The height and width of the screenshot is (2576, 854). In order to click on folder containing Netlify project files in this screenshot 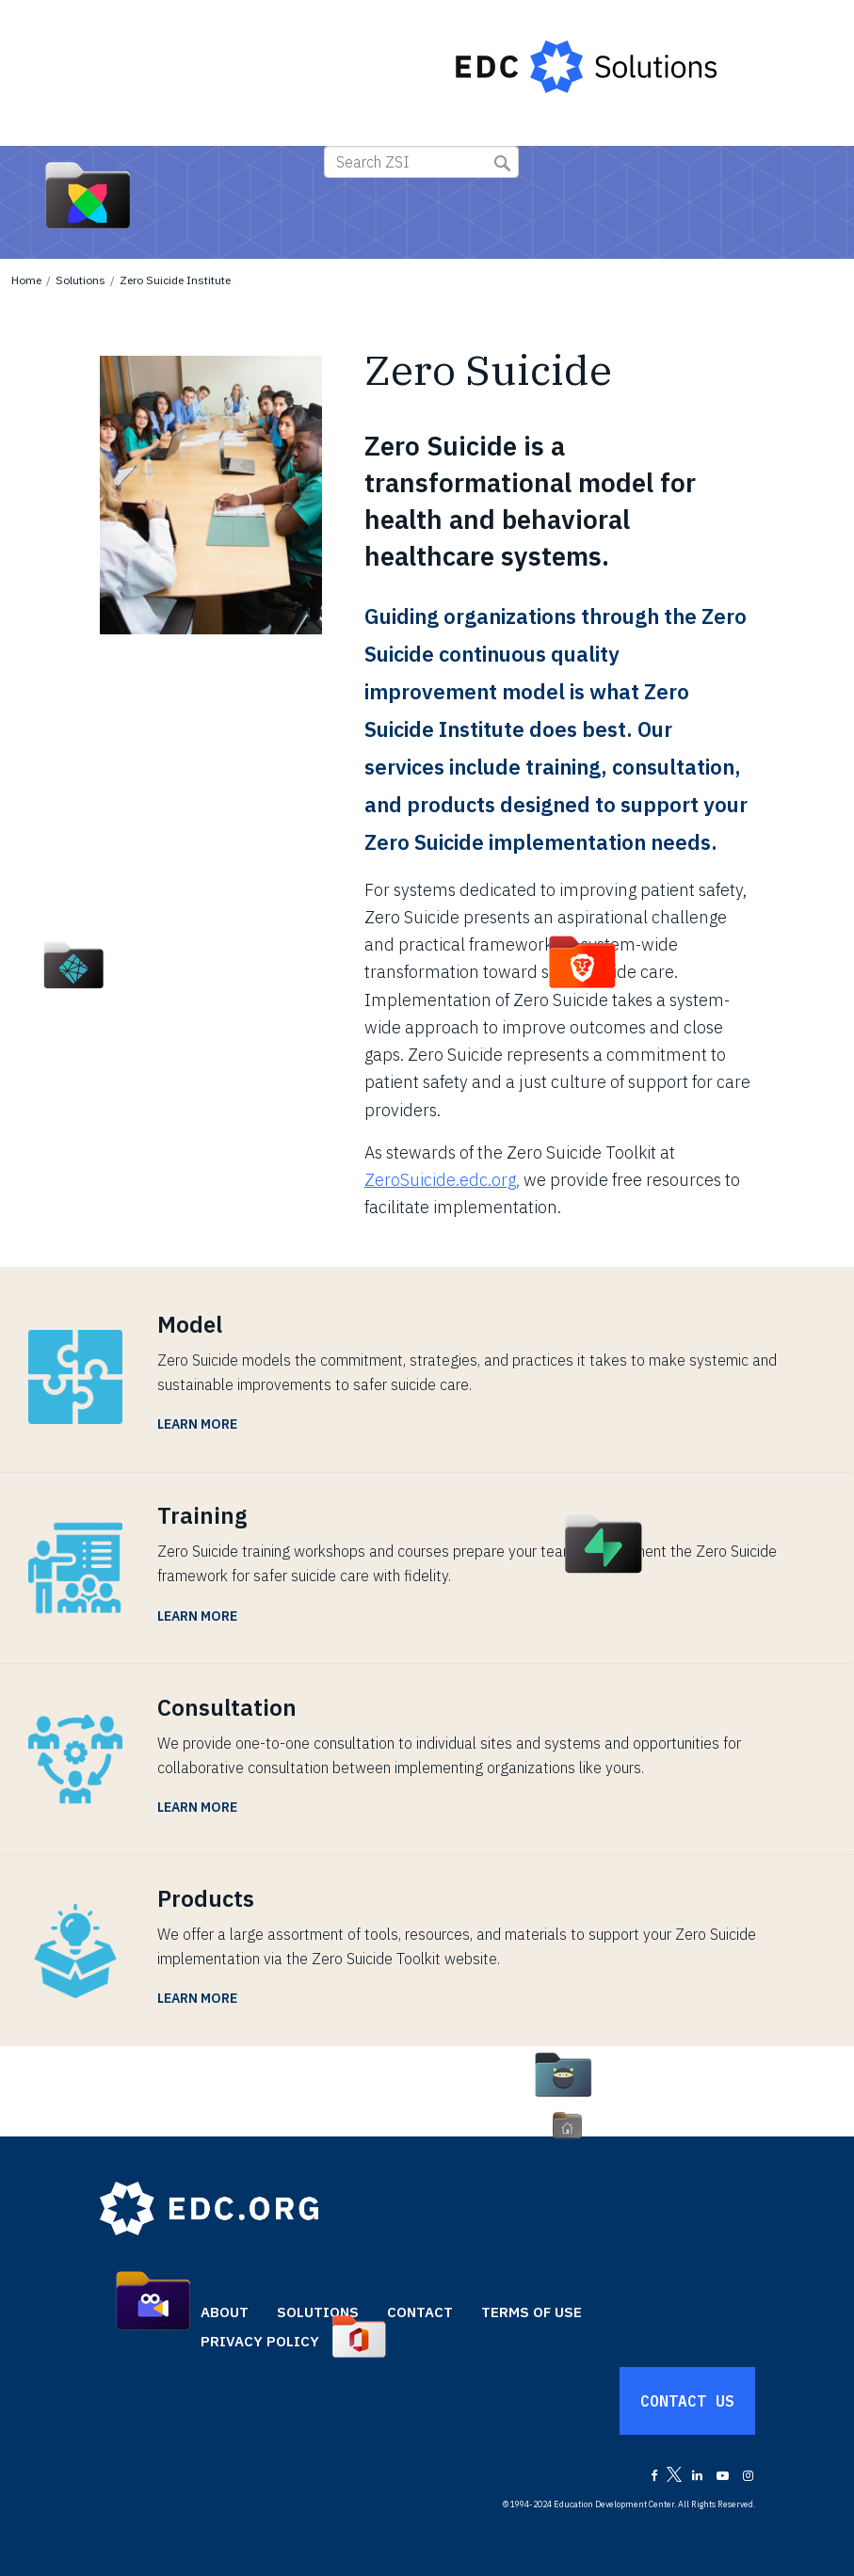, I will do `click(73, 967)`.